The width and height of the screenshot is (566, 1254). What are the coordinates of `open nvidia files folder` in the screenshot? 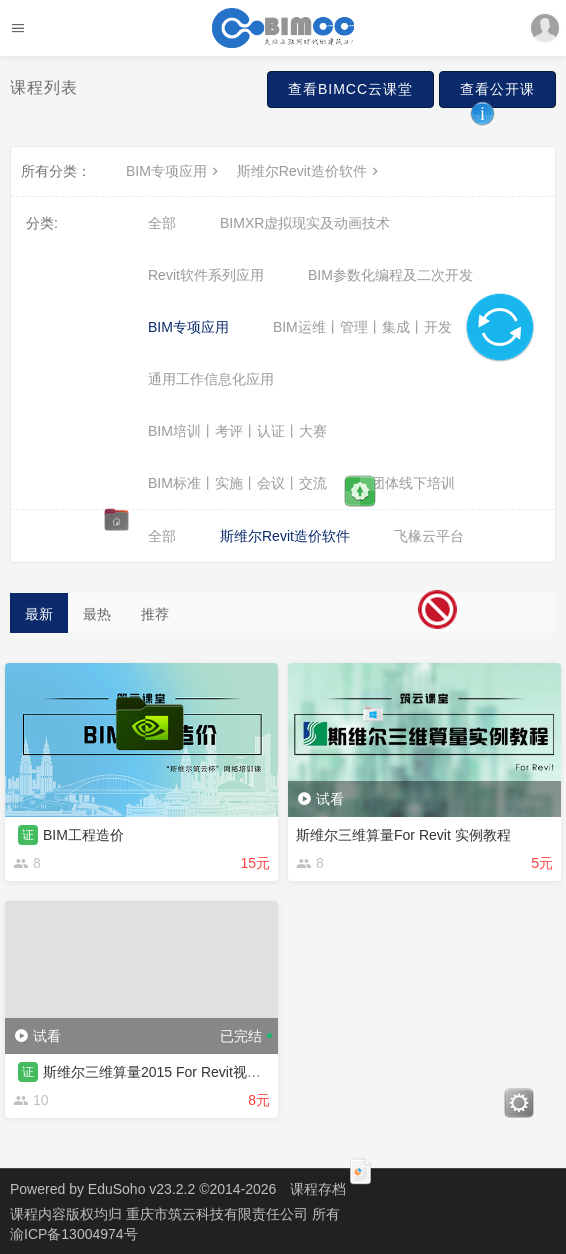 It's located at (149, 725).